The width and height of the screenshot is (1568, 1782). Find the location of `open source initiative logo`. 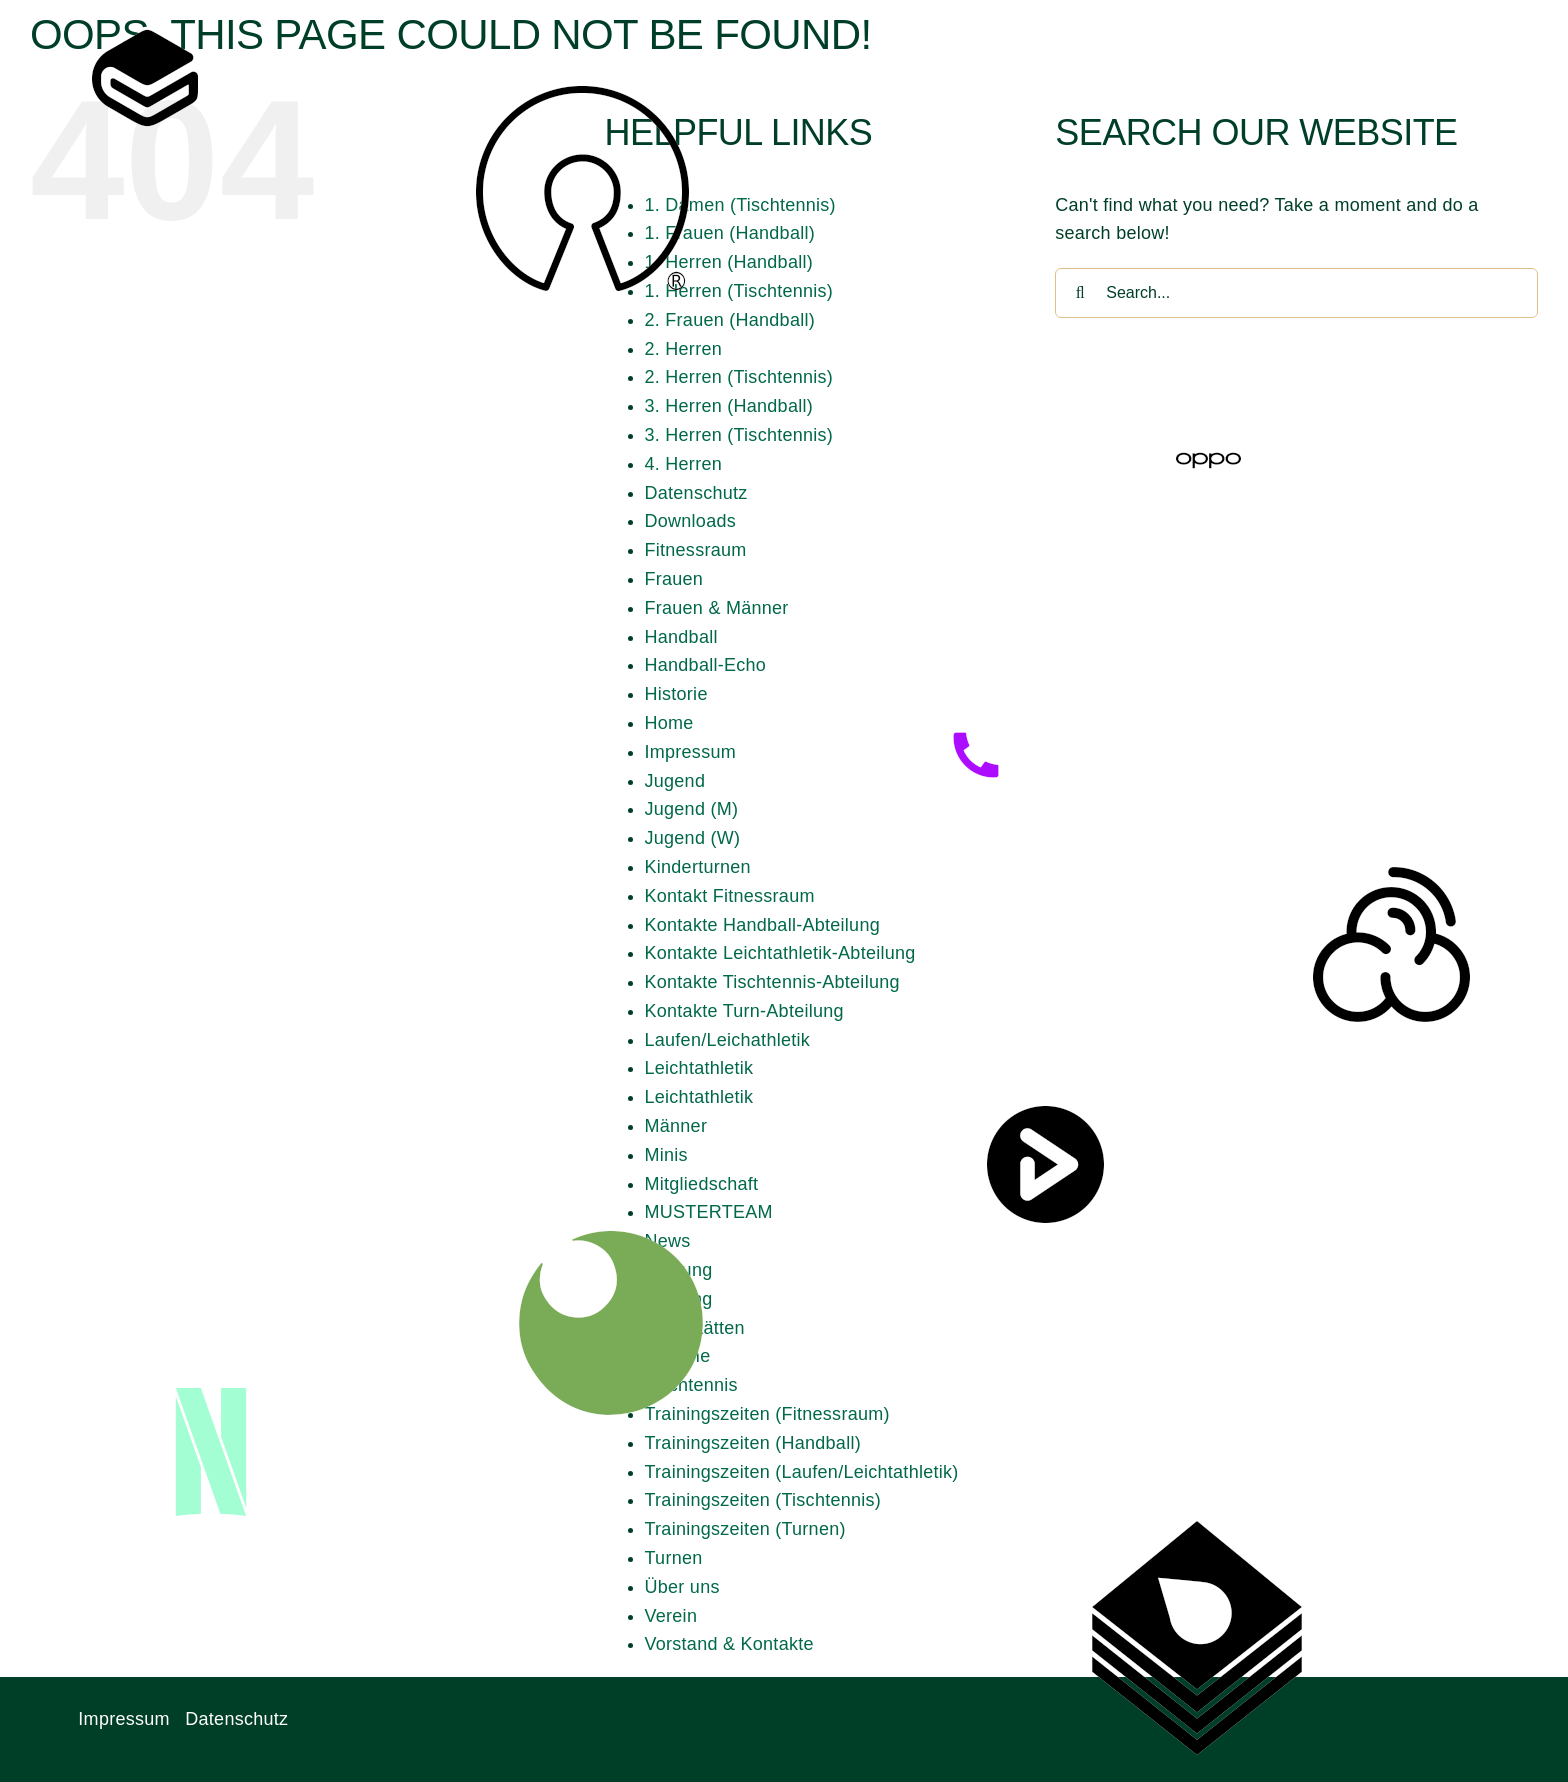

open source initiative logo is located at coordinates (582, 188).